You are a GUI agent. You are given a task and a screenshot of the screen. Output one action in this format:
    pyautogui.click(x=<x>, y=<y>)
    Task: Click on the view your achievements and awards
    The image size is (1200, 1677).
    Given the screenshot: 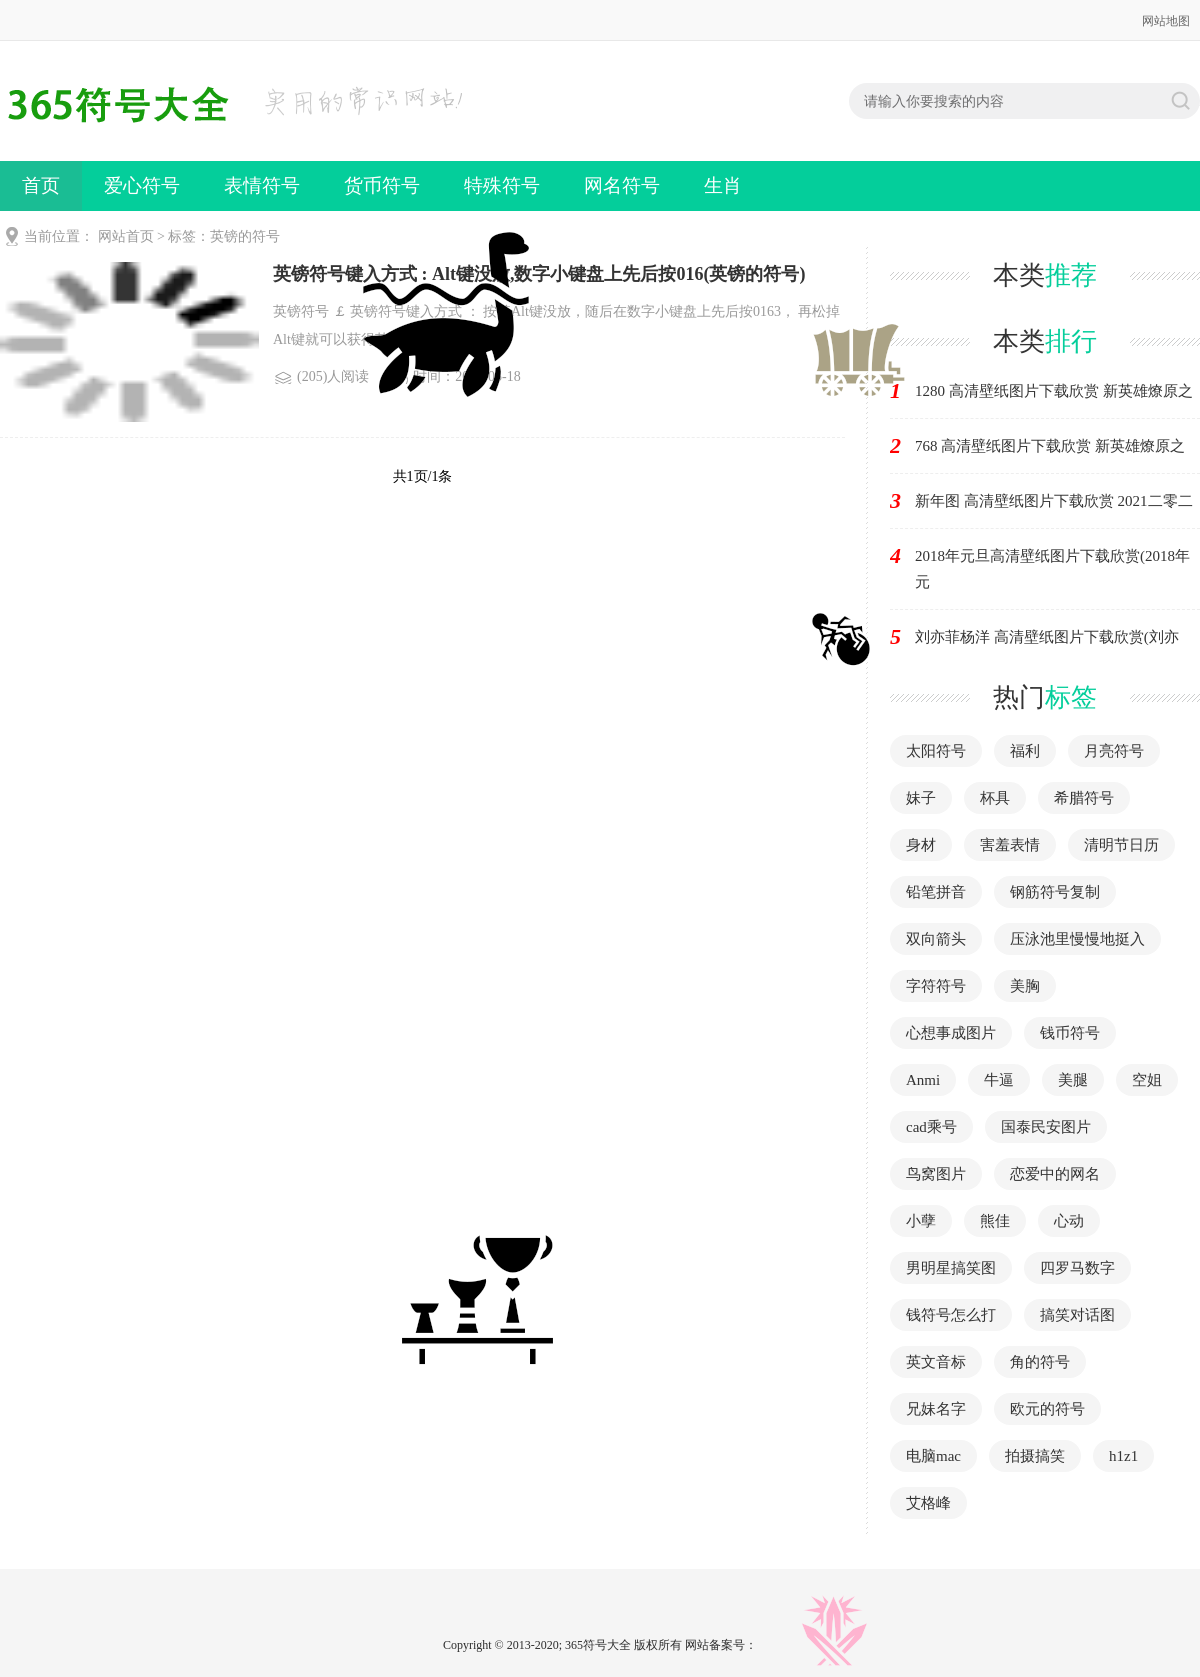 What is the action you would take?
    pyautogui.click(x=477, y=1295)
    